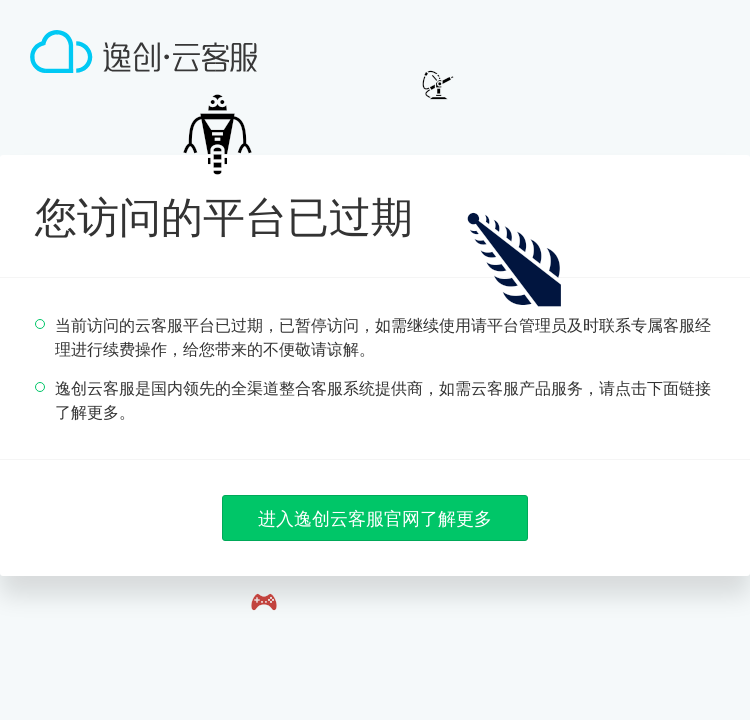 This screenshot has height=720, width=750. I want to click on deploy defensive laser turret, so click(438, 85).